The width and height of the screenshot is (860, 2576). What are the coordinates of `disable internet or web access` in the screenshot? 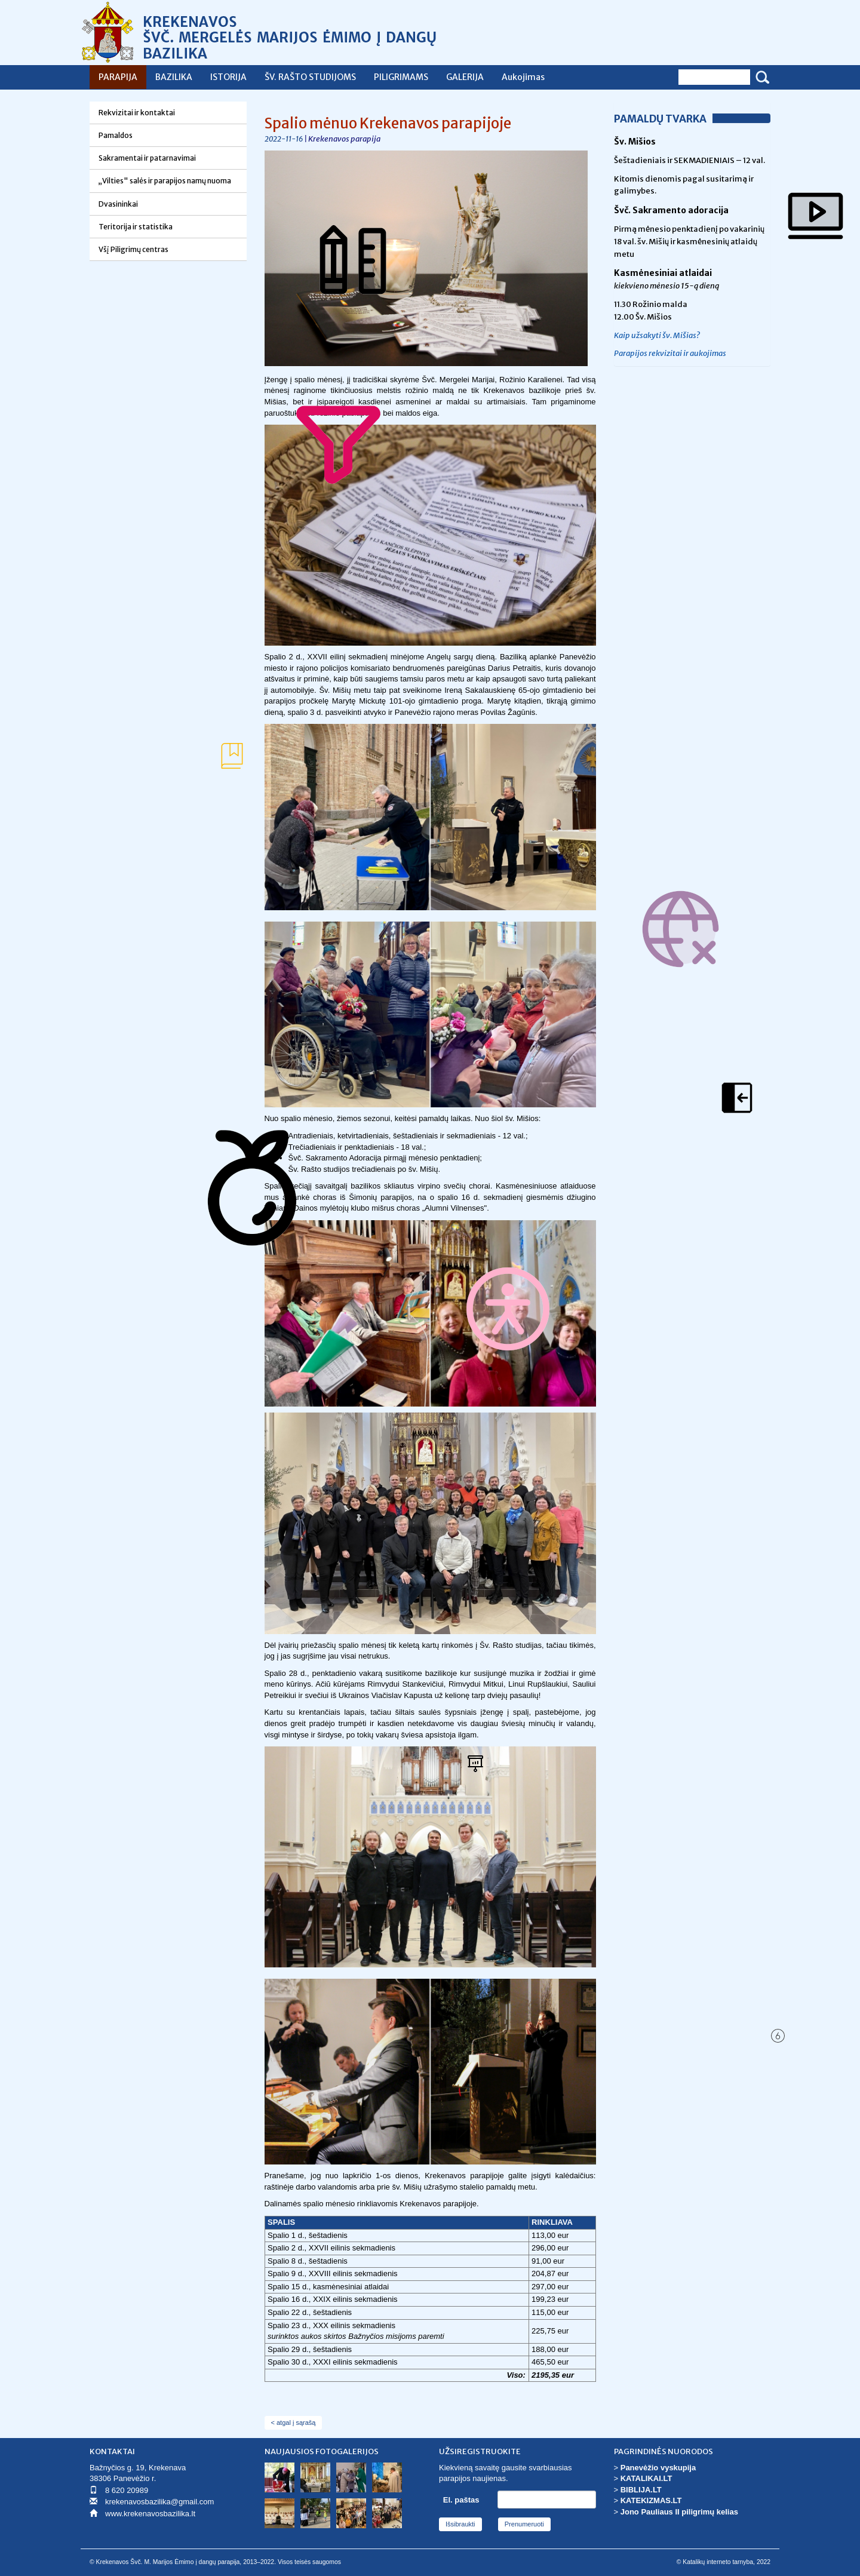 It's located at (680, 929).